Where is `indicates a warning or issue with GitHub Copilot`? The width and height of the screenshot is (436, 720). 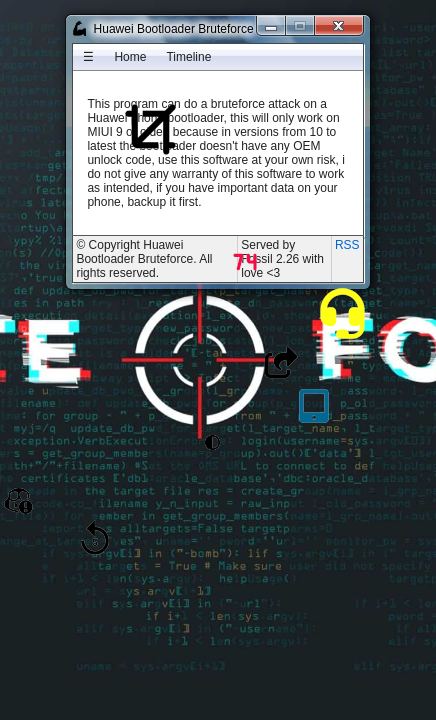
indicates a warning or issue with GitHub Copilot is located at coordinates (18, 501).